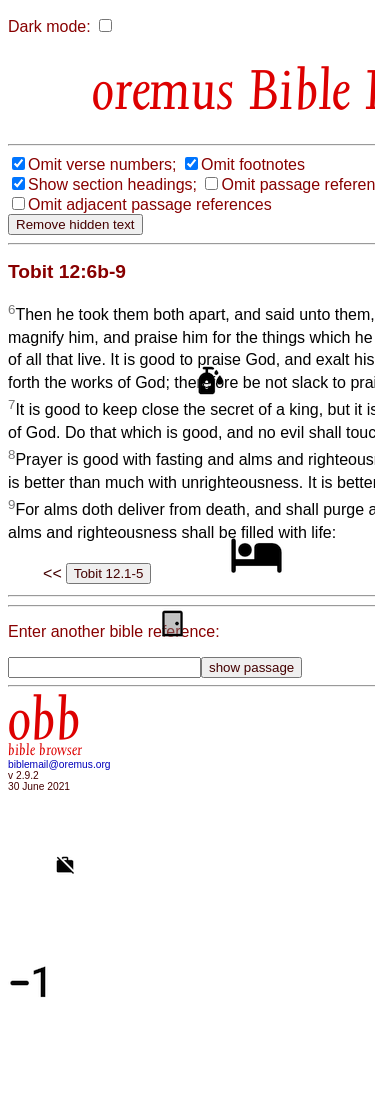 The height and width of the screenshot is (1111, 375). Describe the element at coordinates (209, 380) in the screenshot. I see `access hand sanitizer station information` at that location.